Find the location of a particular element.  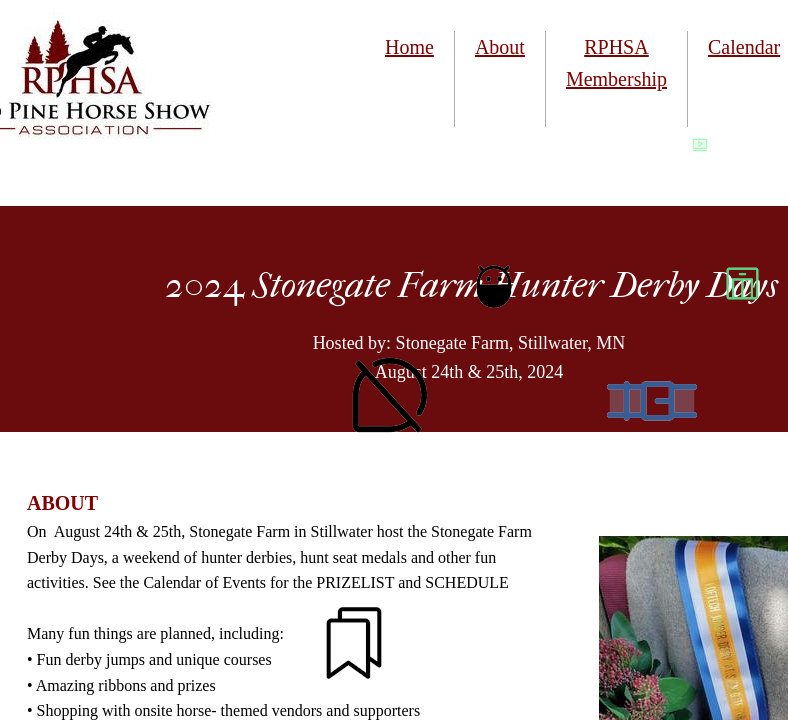

view your saved bookmarks is located at coordinates (354, 643).